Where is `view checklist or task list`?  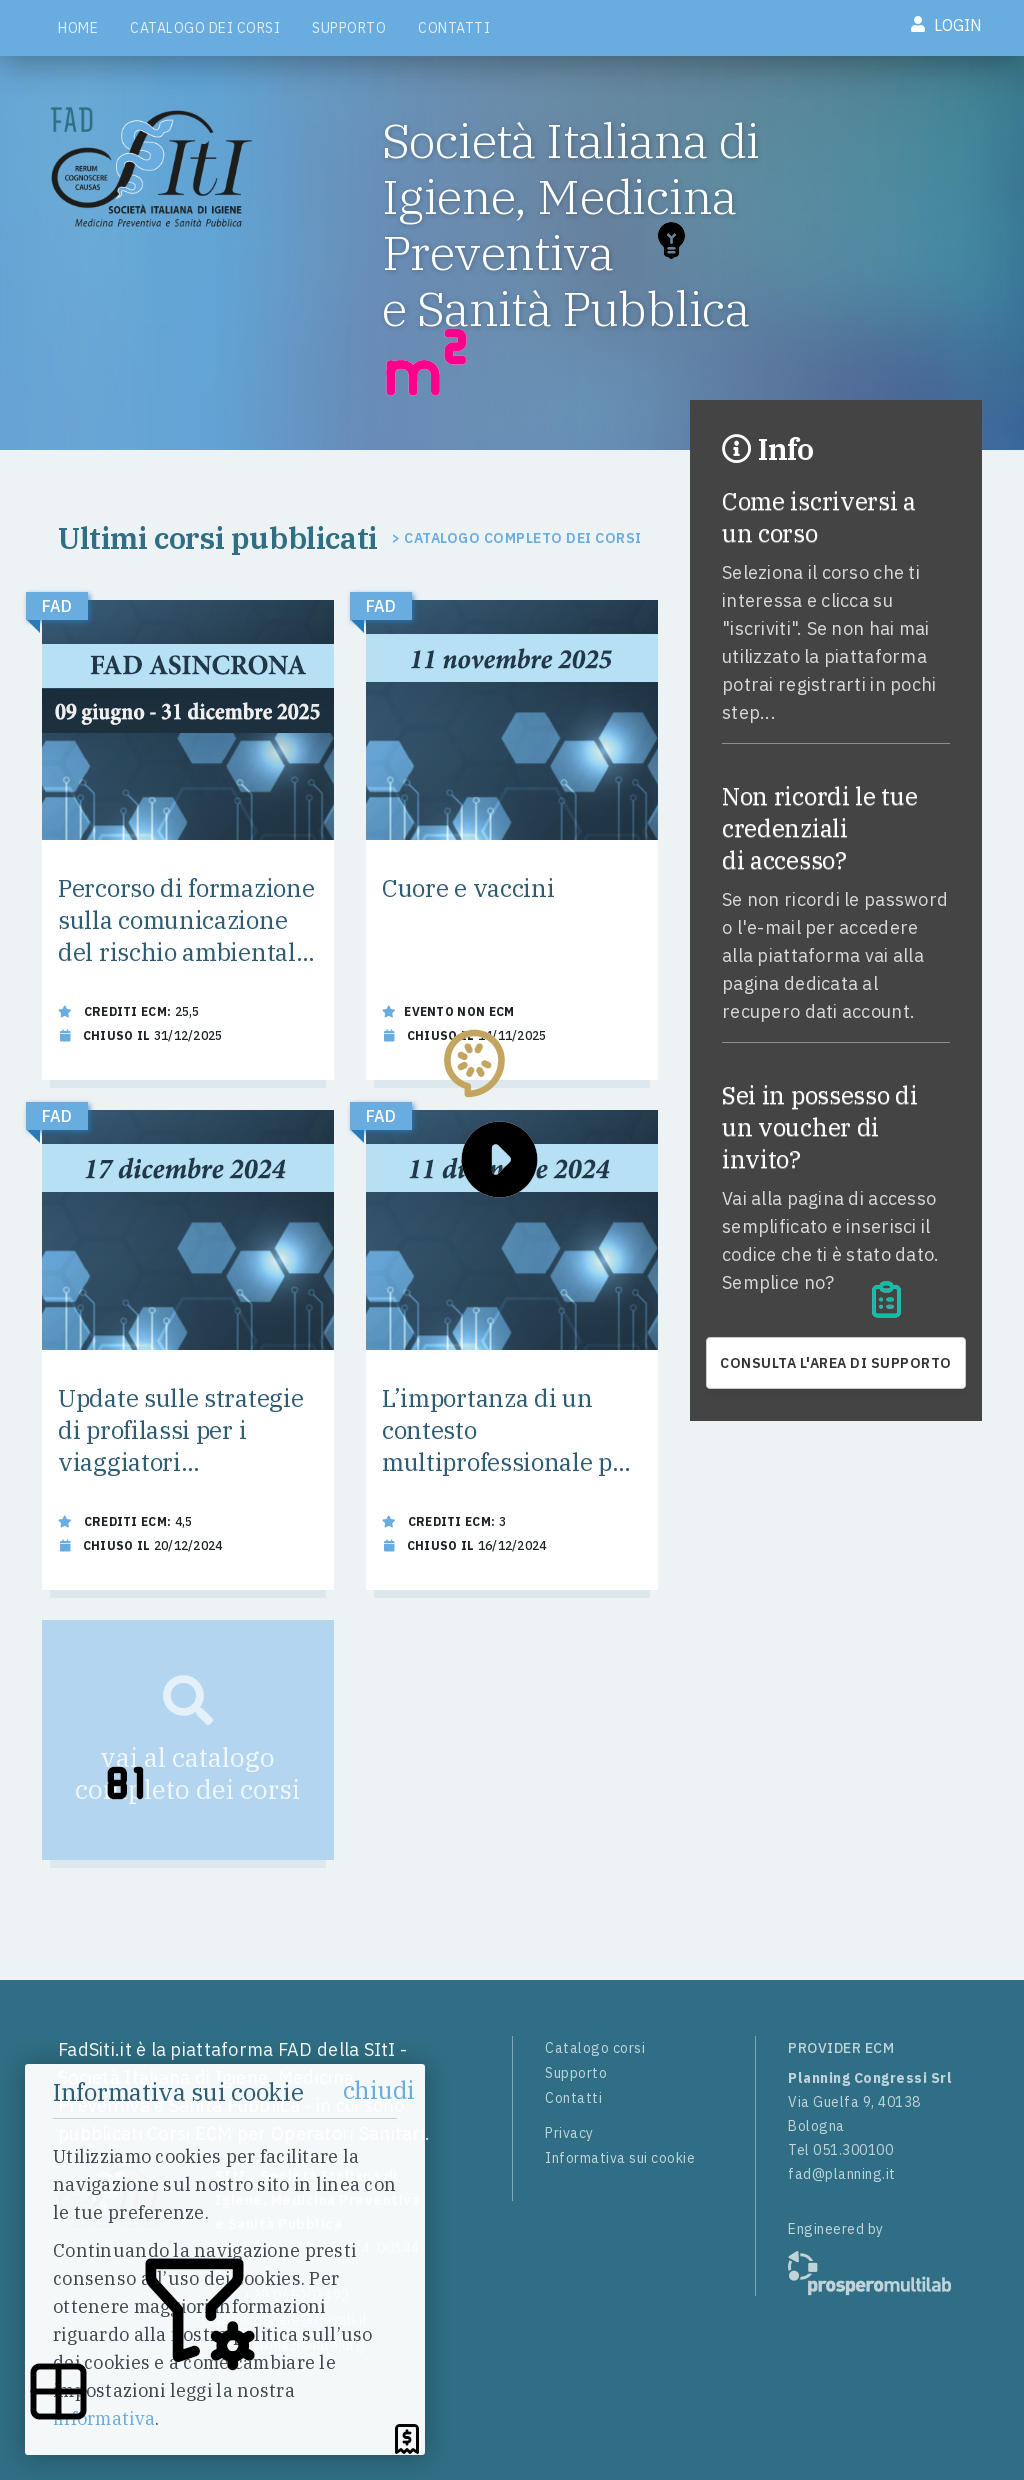 view checklist or task list is located at coordinates (886, 1299).